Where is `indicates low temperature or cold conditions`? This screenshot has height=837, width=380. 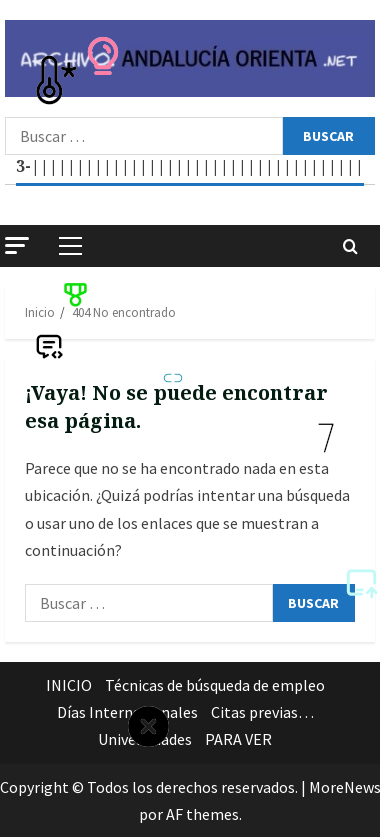
indicates low temperature or cold conditions is located at coordinates (51, 80).